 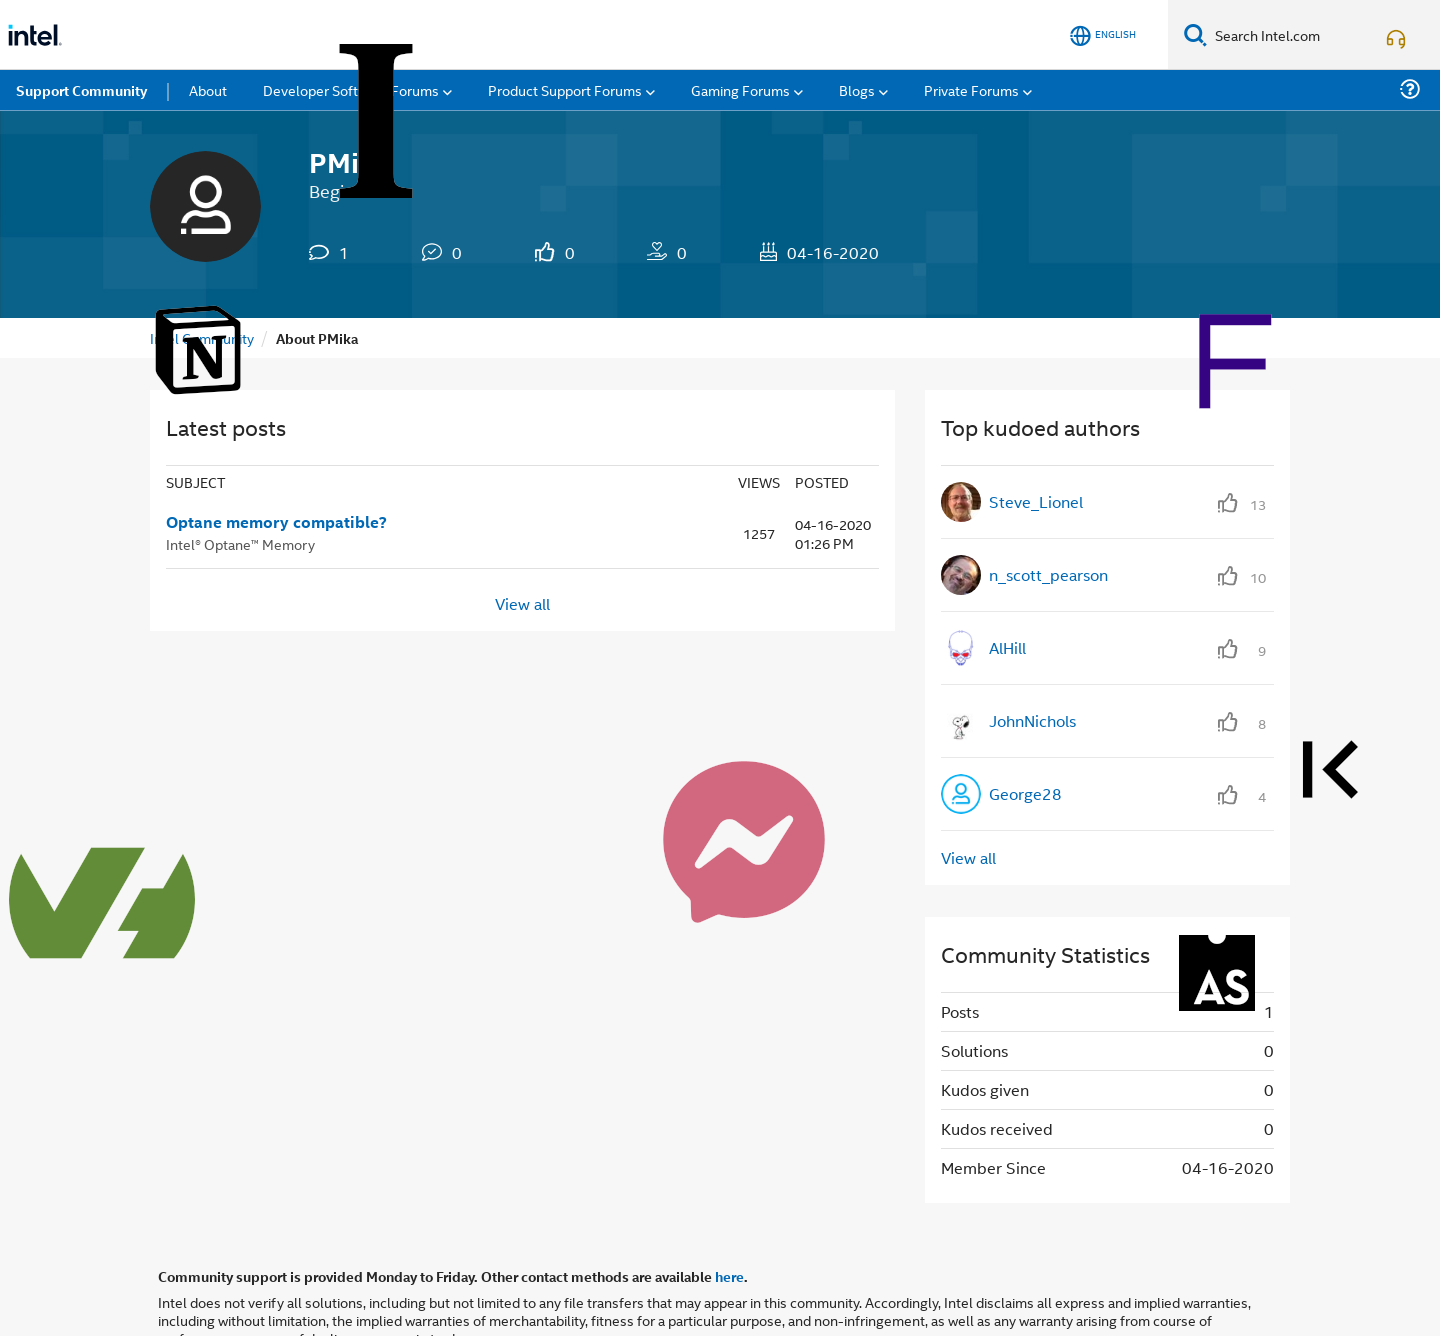 What do you see at coordinates (102, 903) in the screenshot?
I see `OVH cloud hosting services logo` at bounding box center [102, 903].